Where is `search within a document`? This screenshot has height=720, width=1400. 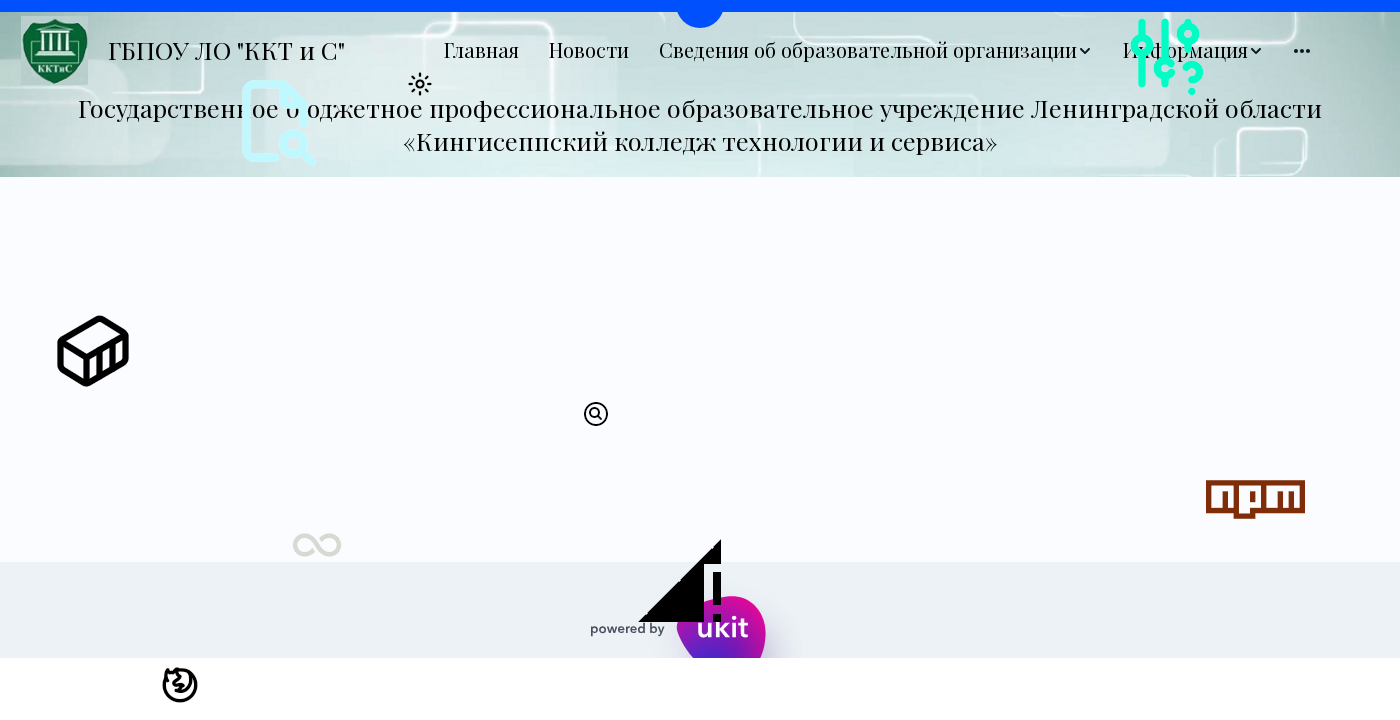
search within a document is located at coordinates (275, 121).